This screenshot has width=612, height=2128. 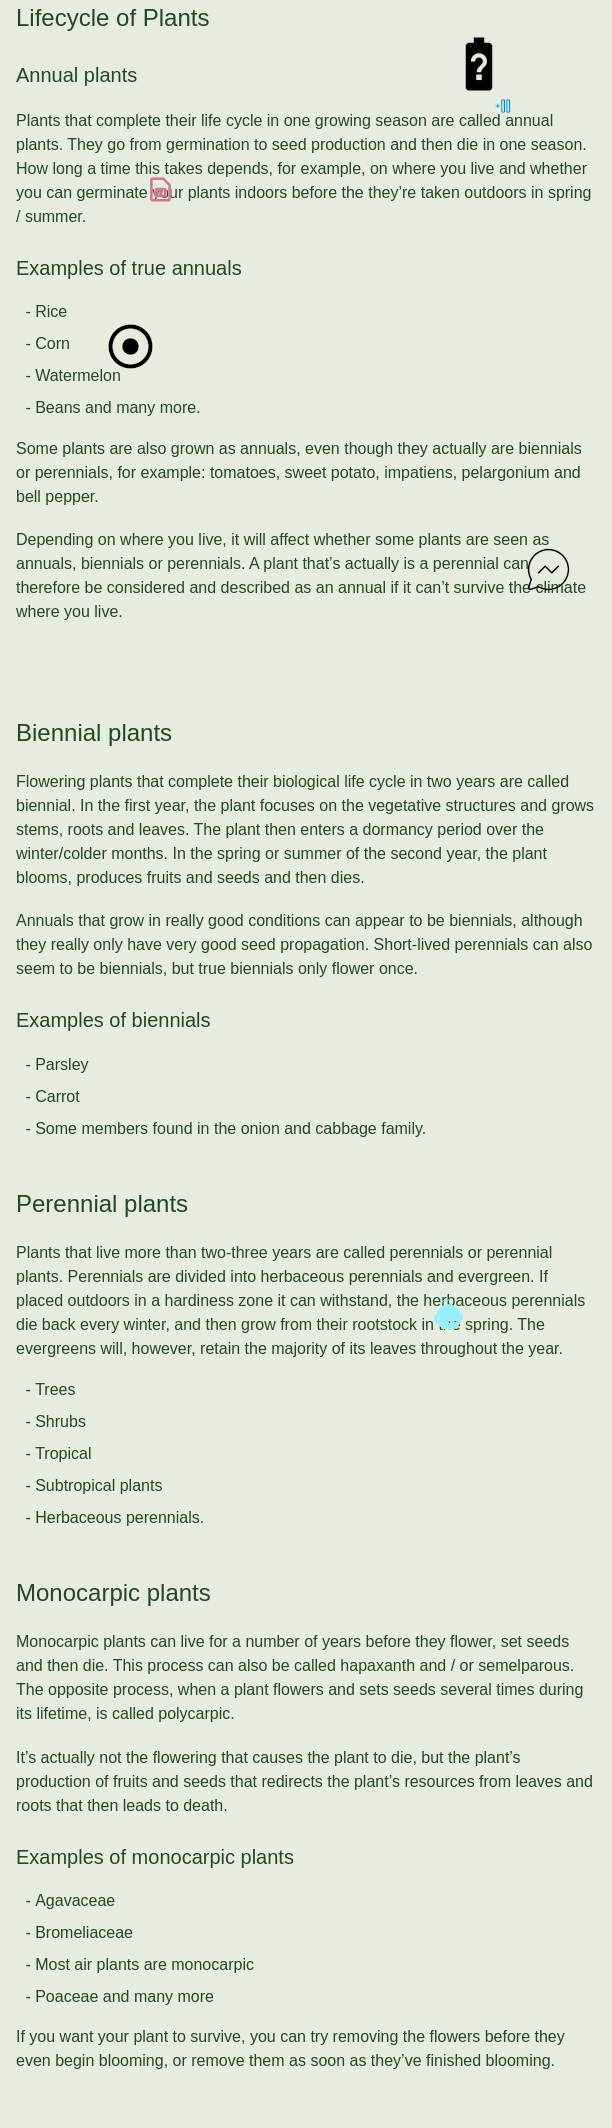 I want to click on open facebook messenger, so click(x=548, y=569).